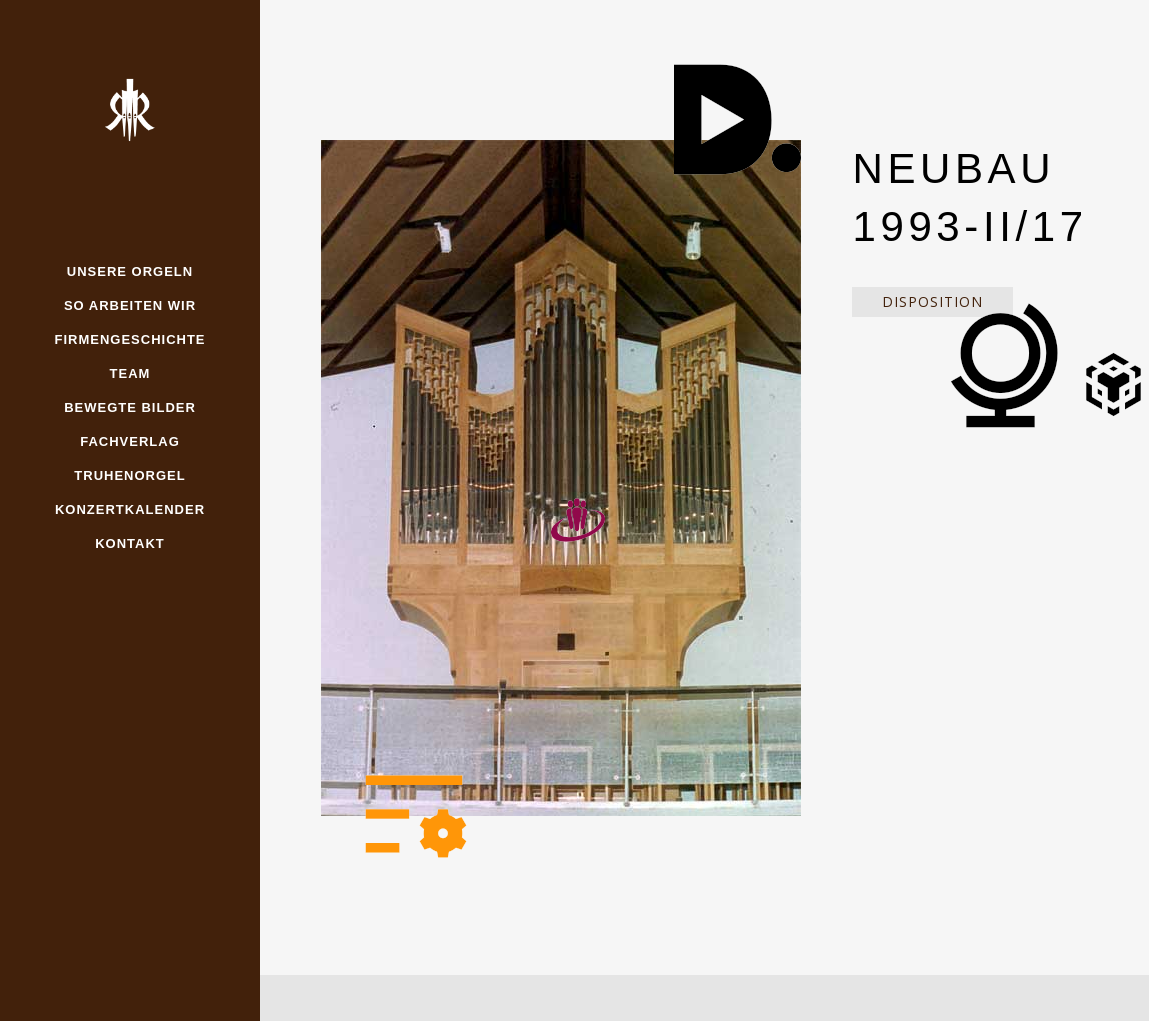  Describe the element at coordinates (1000, 364) in the screenshot. I see `view global or worldwide settings` at that location.